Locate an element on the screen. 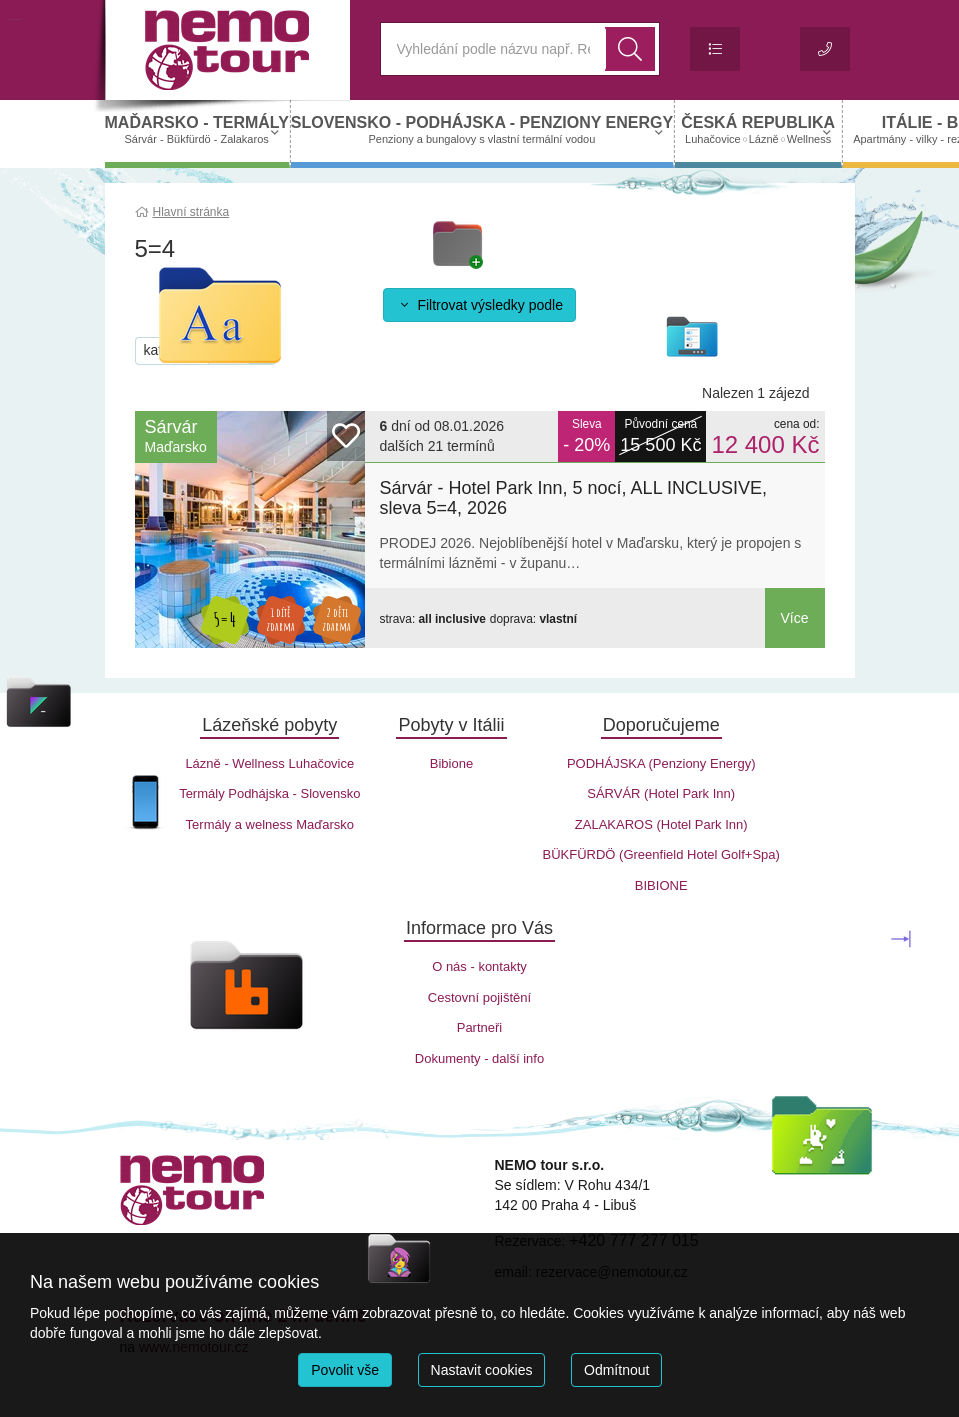  create a new folder is located at coordinates (457, 243).